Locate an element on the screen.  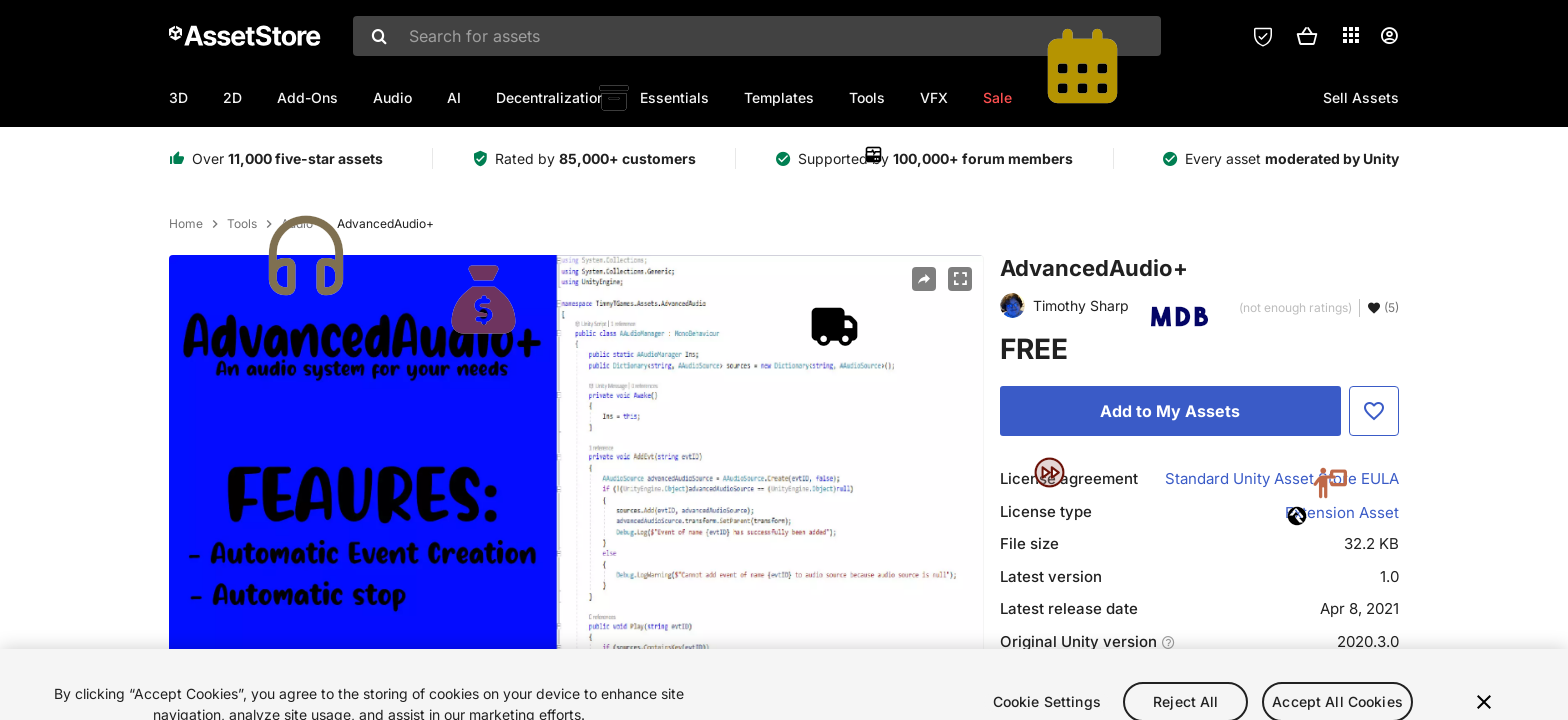
view calendar with scheduled events is located at coordinates (1082, 68).